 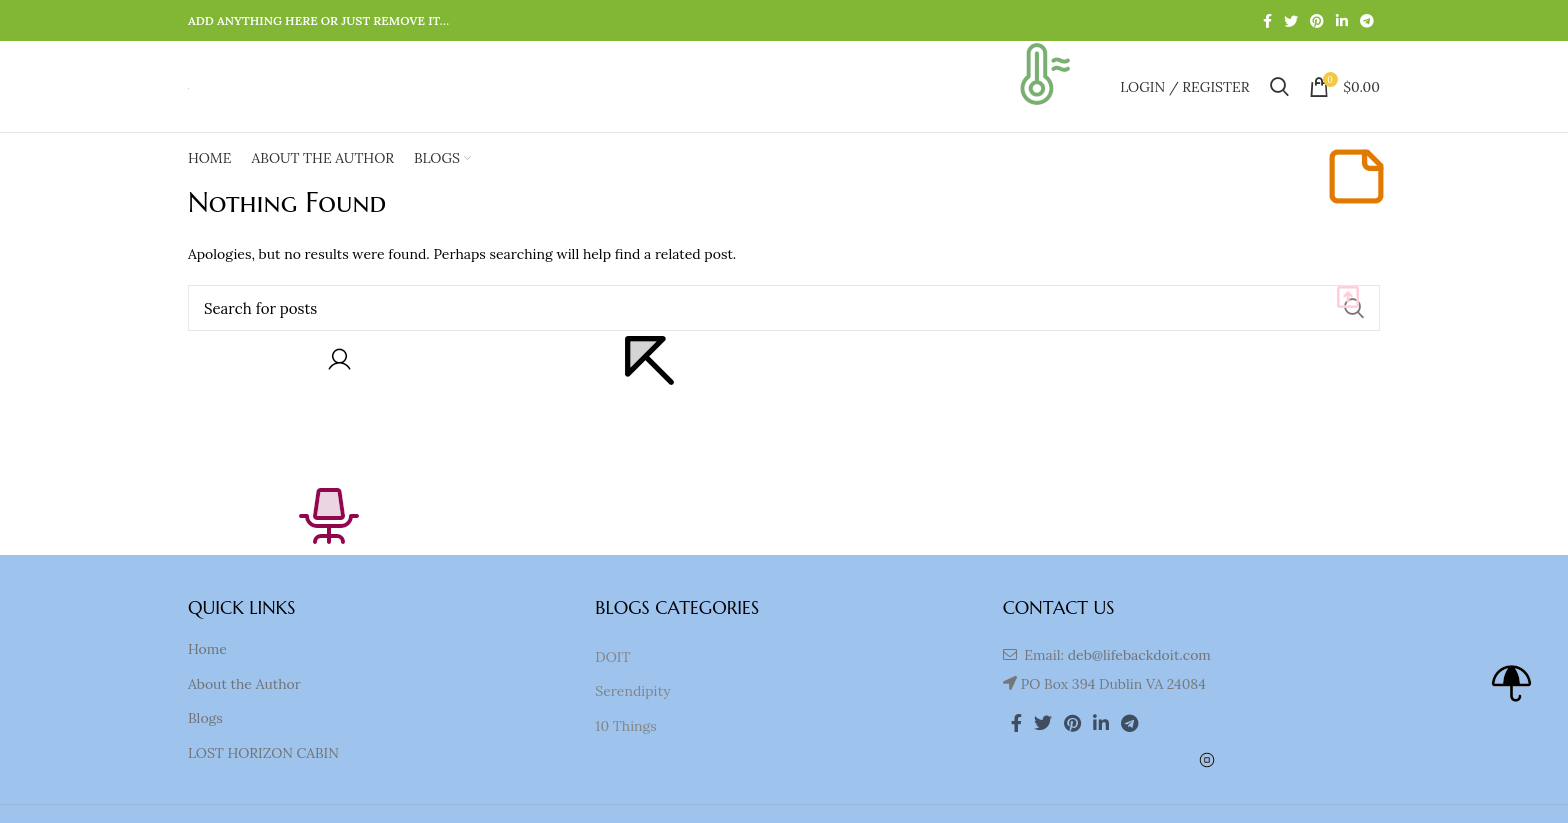 What do you see at coordinates (1356, 176) in the screenshot?
I see `create a new note` at bounding box center [1356, 176].